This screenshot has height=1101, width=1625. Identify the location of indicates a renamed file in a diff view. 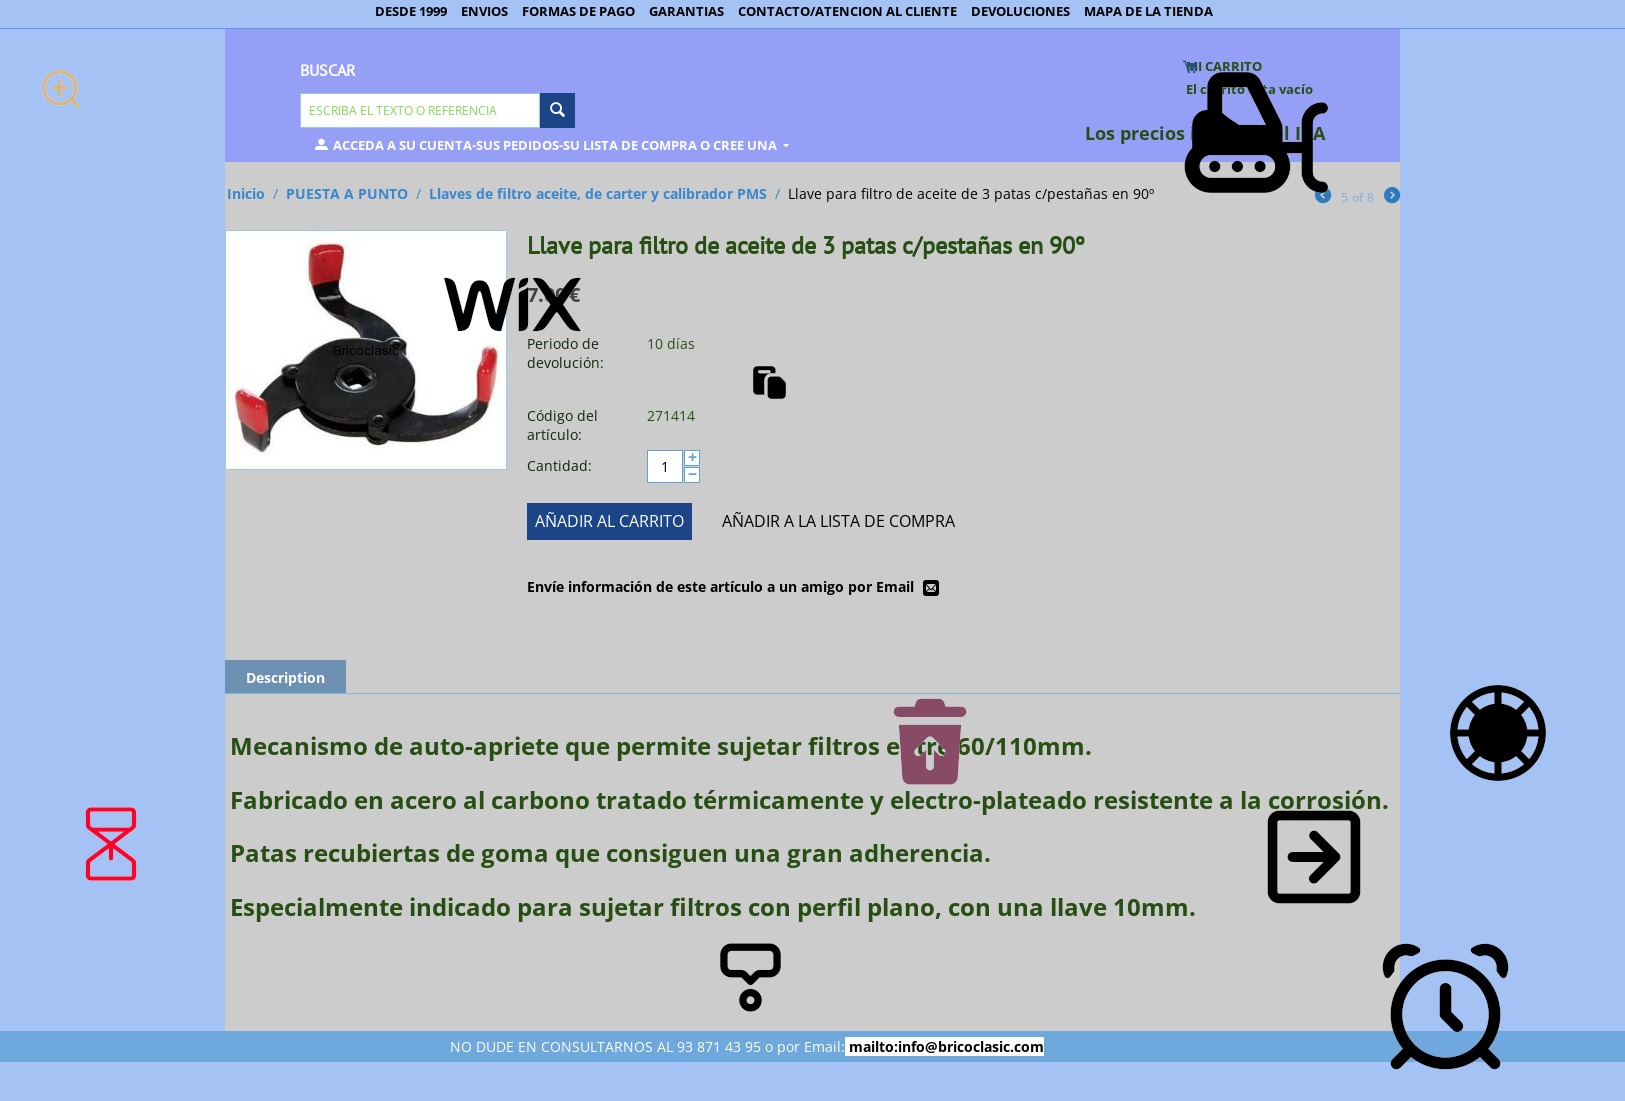
(1314, 857).